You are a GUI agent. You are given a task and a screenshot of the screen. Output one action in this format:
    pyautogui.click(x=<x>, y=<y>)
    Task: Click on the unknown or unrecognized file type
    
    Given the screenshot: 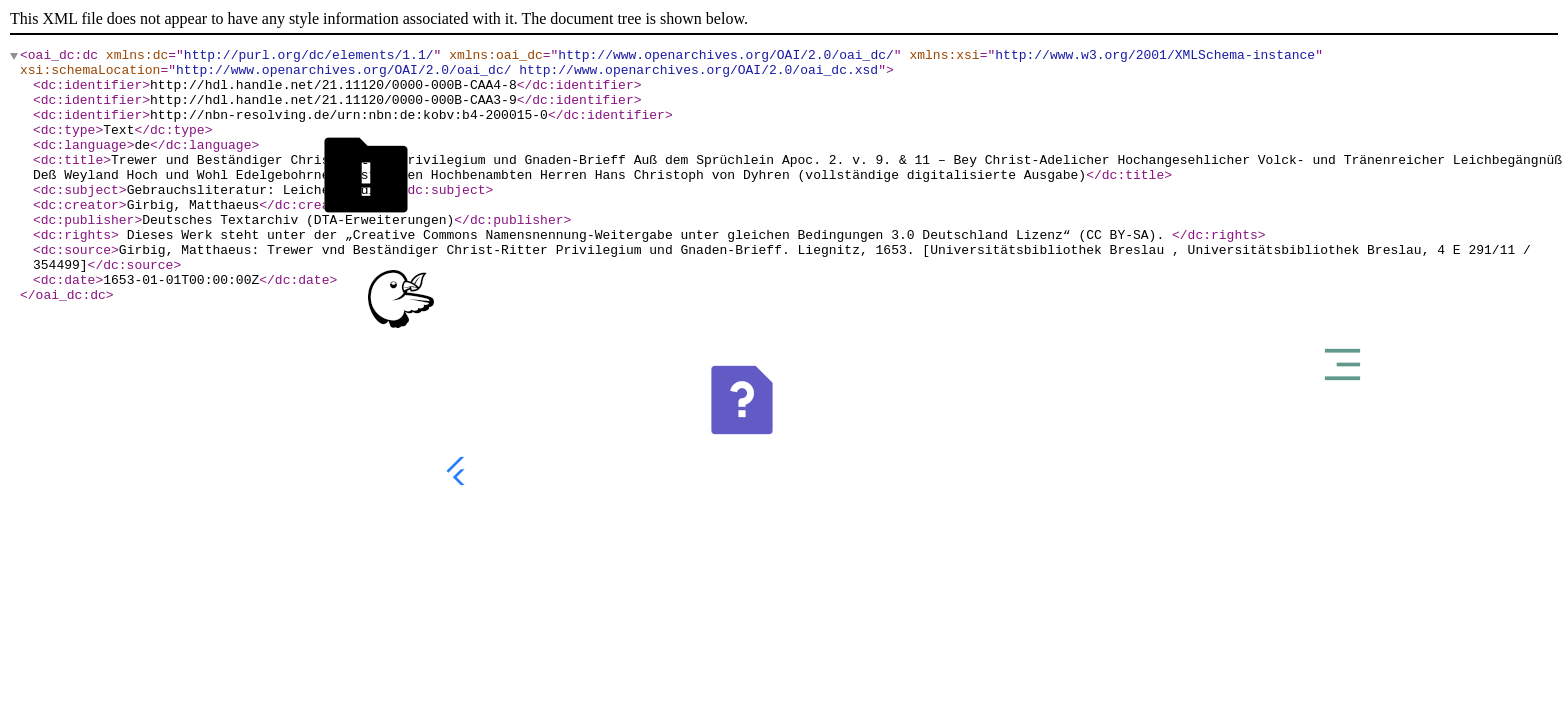 What is the action you would take?
    pyautogui.click(x=742, y=400)
    